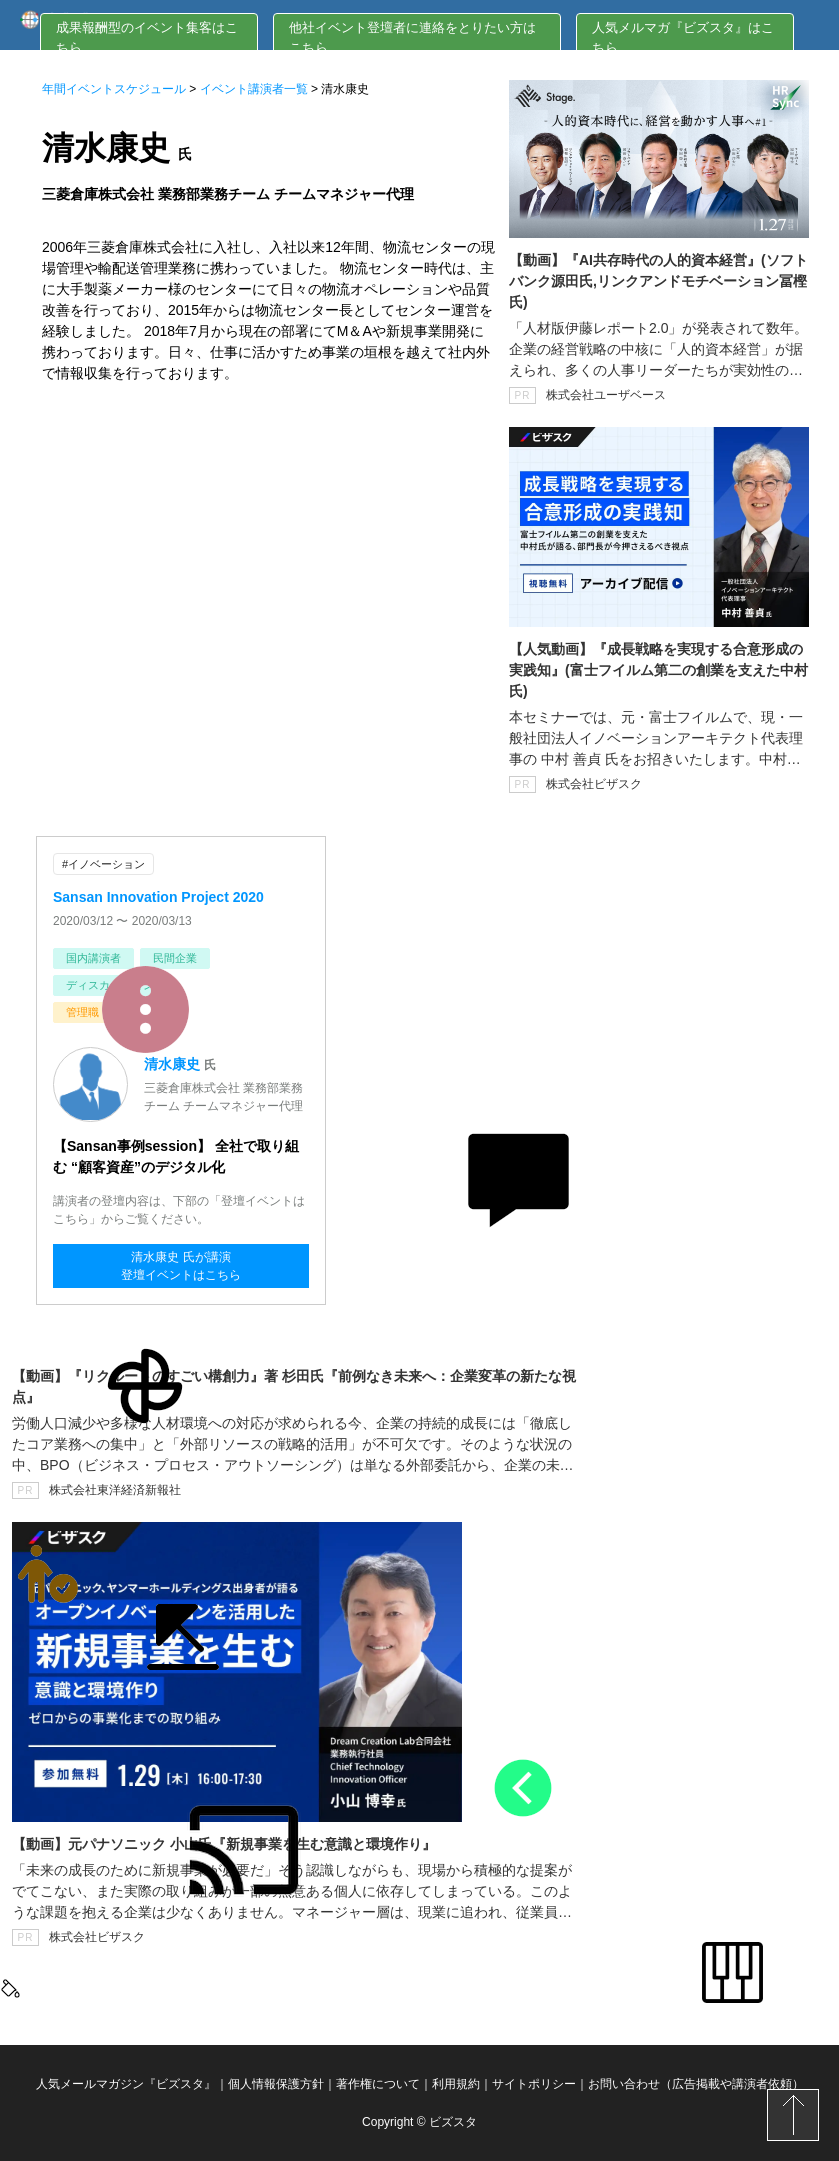 Image resolution: width=839 pixels, height=2161 pixels. Describe the element at coordinates (180, 1637) in the screenshot. I see `navigate to the top-left or beginning of content` at that location.